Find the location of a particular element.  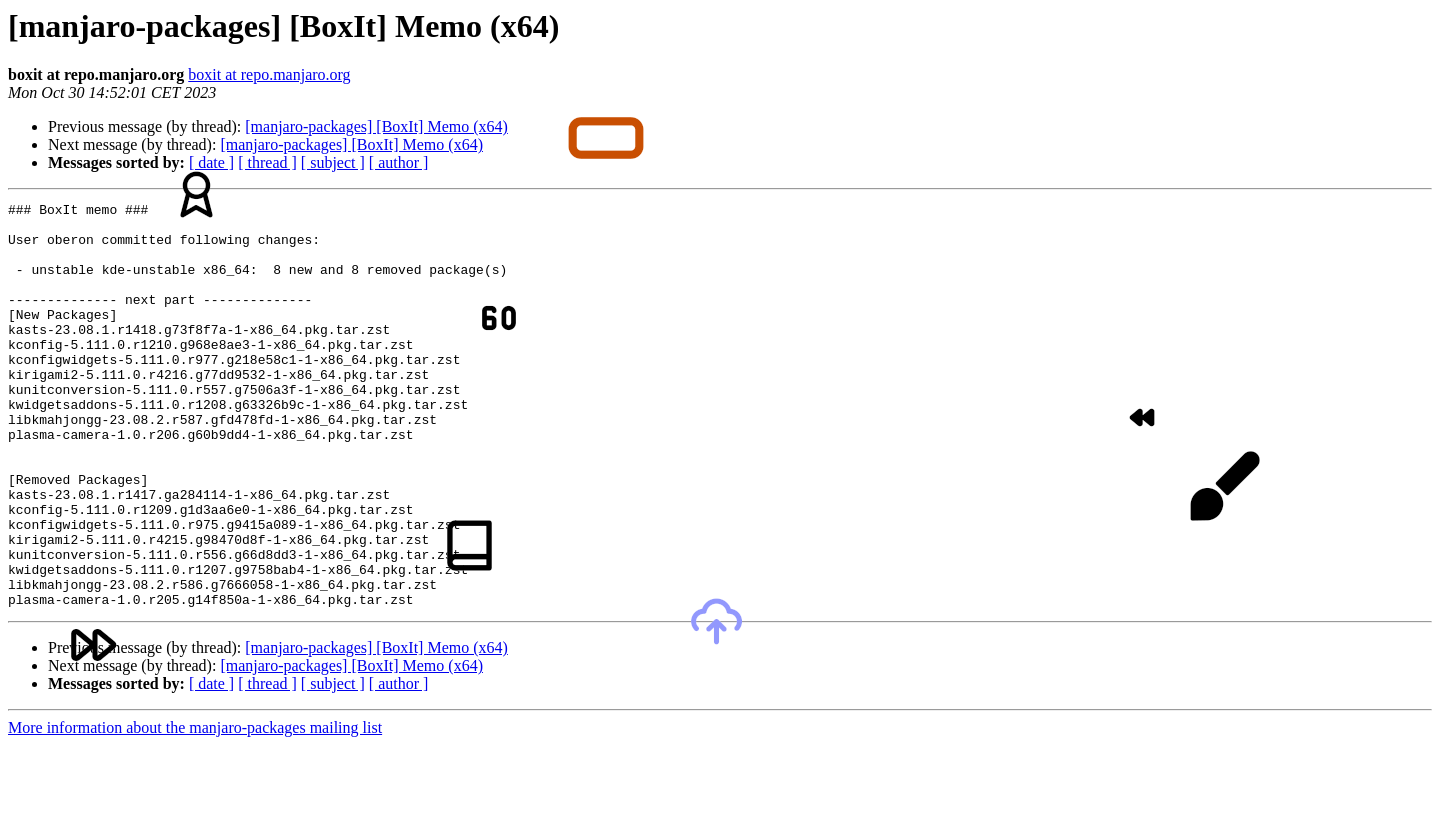

view achievements or awards is located at coordinates (196, 194).